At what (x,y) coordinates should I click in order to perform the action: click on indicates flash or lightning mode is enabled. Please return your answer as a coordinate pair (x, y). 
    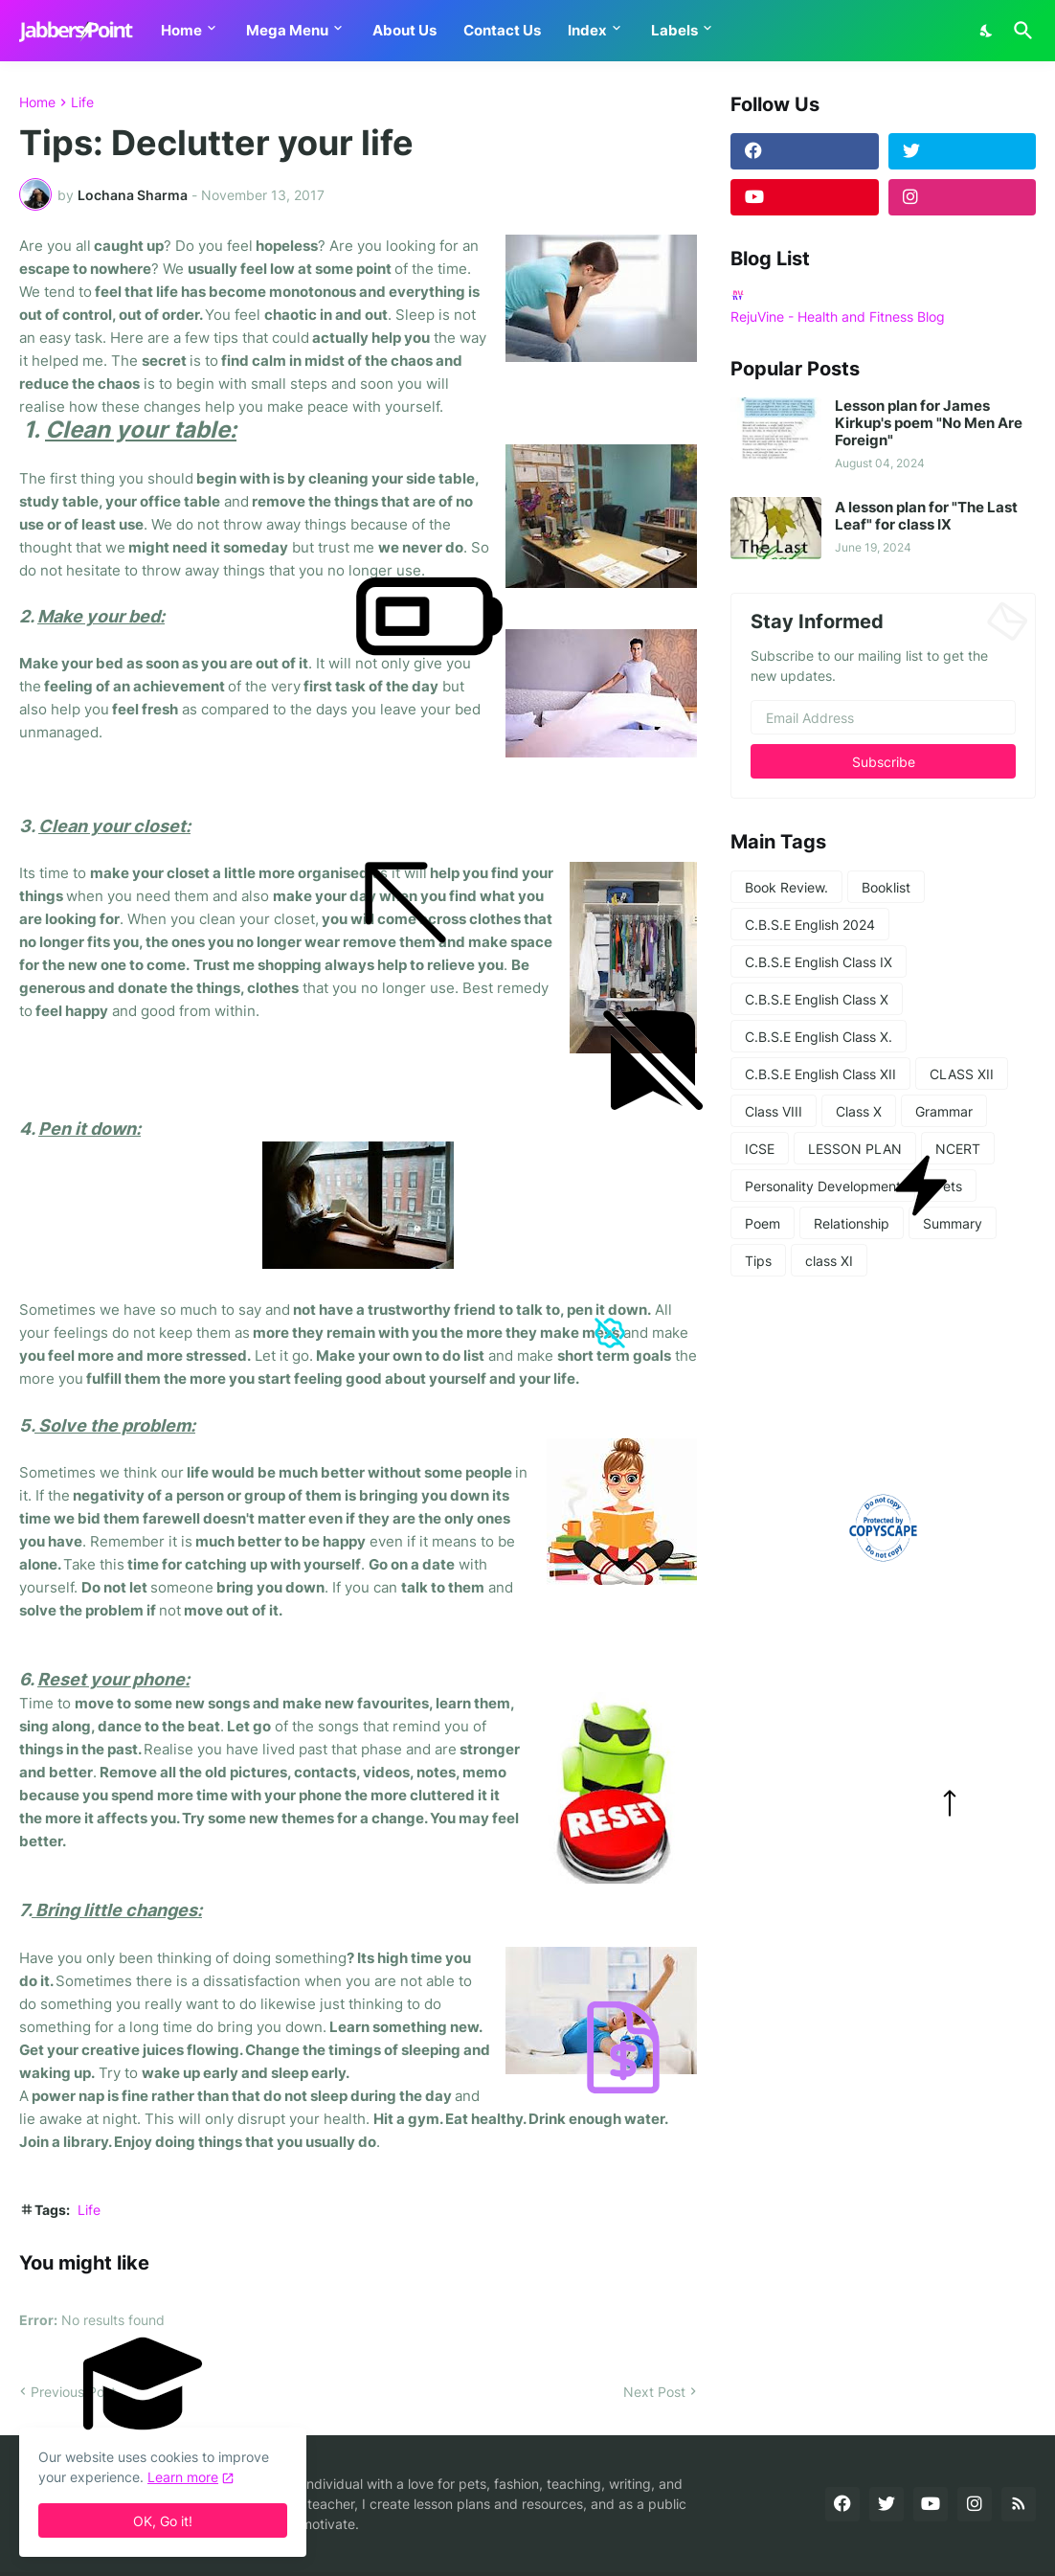
    Looking at the image, I should click on (921, 1186).